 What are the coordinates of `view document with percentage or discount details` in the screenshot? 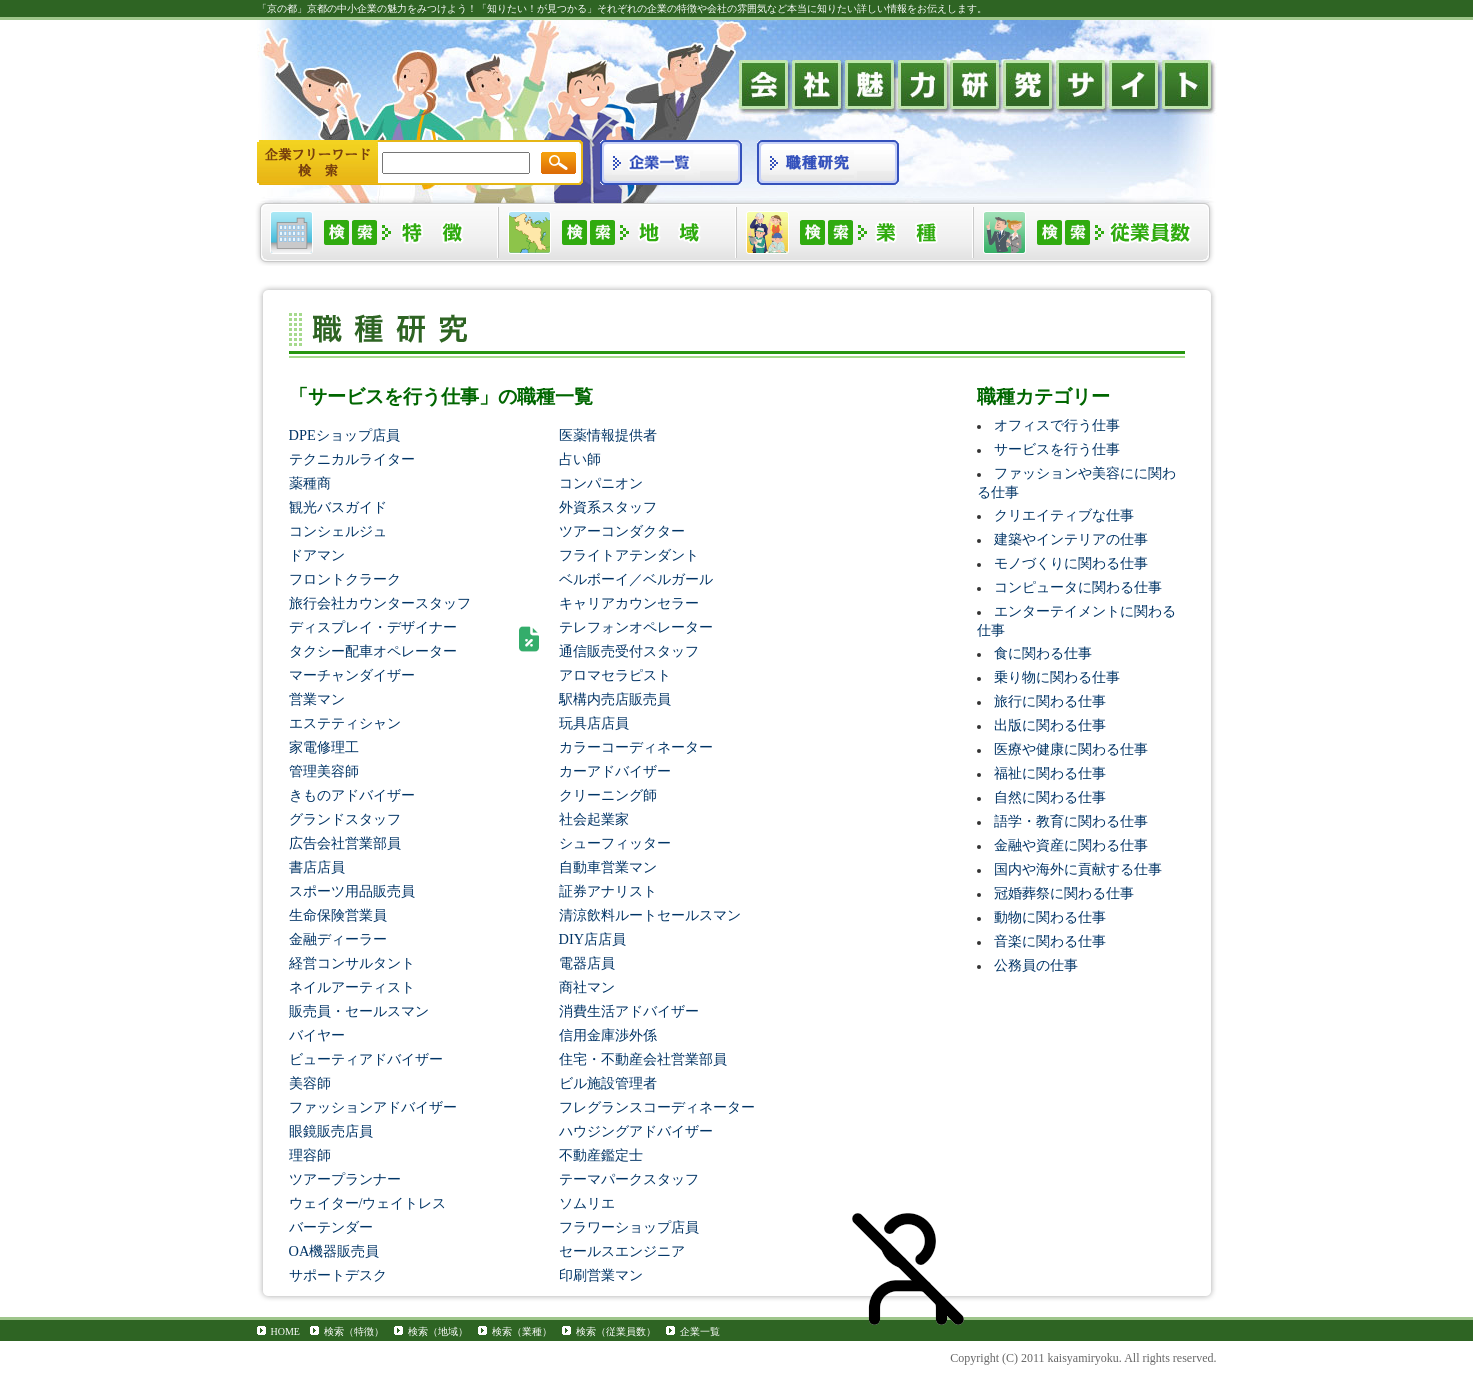 It's located at (529, 639).